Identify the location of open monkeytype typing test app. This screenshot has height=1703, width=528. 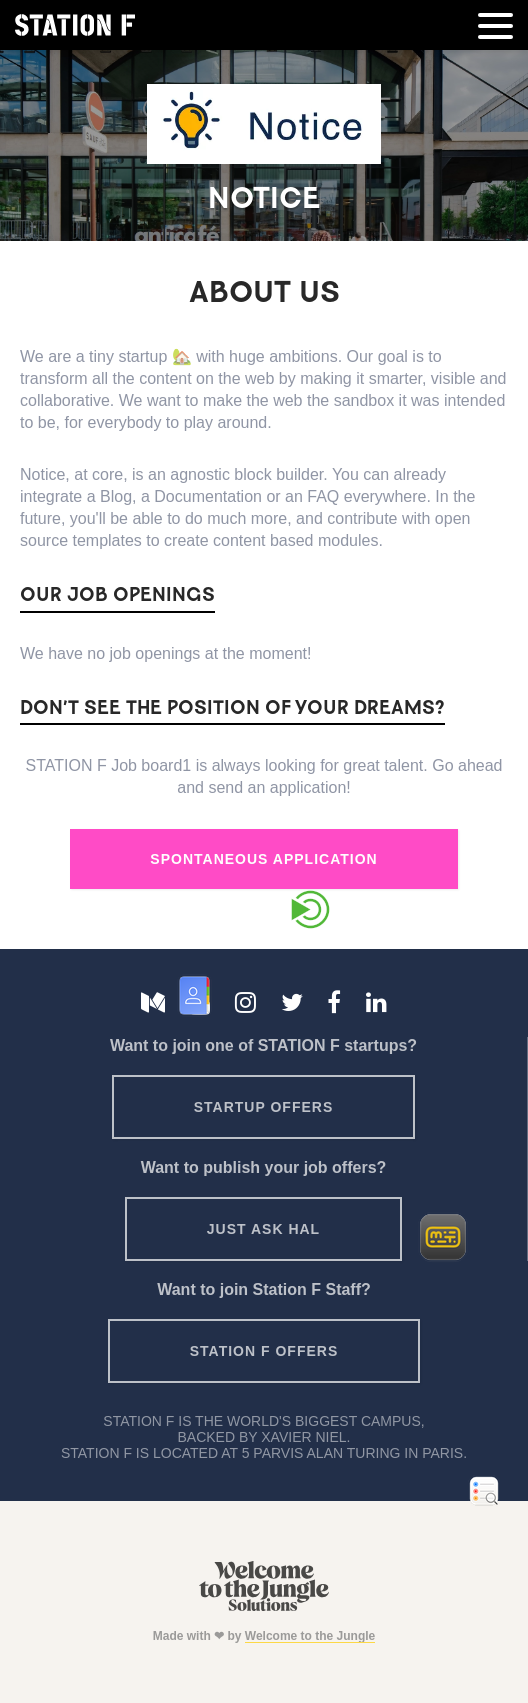
(443, 1237).